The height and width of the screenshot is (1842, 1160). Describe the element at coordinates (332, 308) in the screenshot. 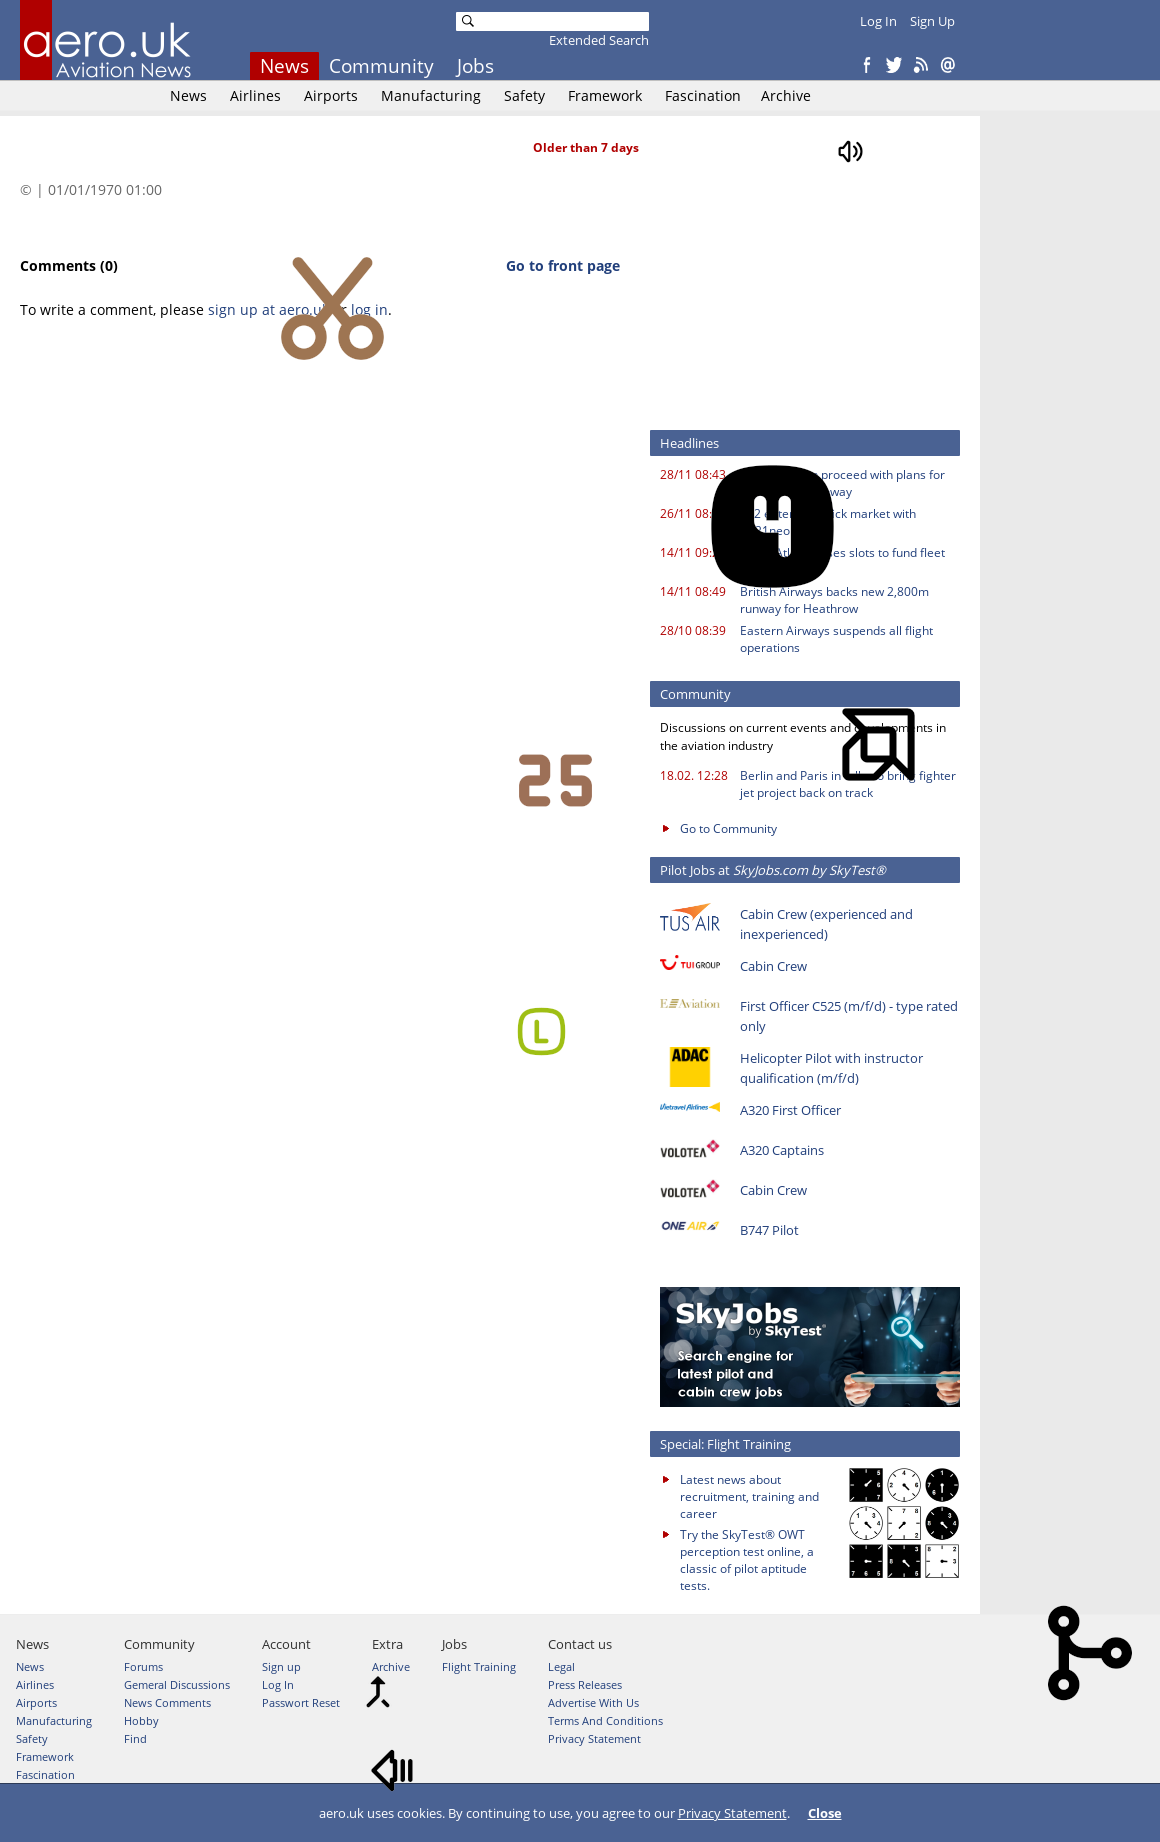

I see `cut selected text or content` at that location.